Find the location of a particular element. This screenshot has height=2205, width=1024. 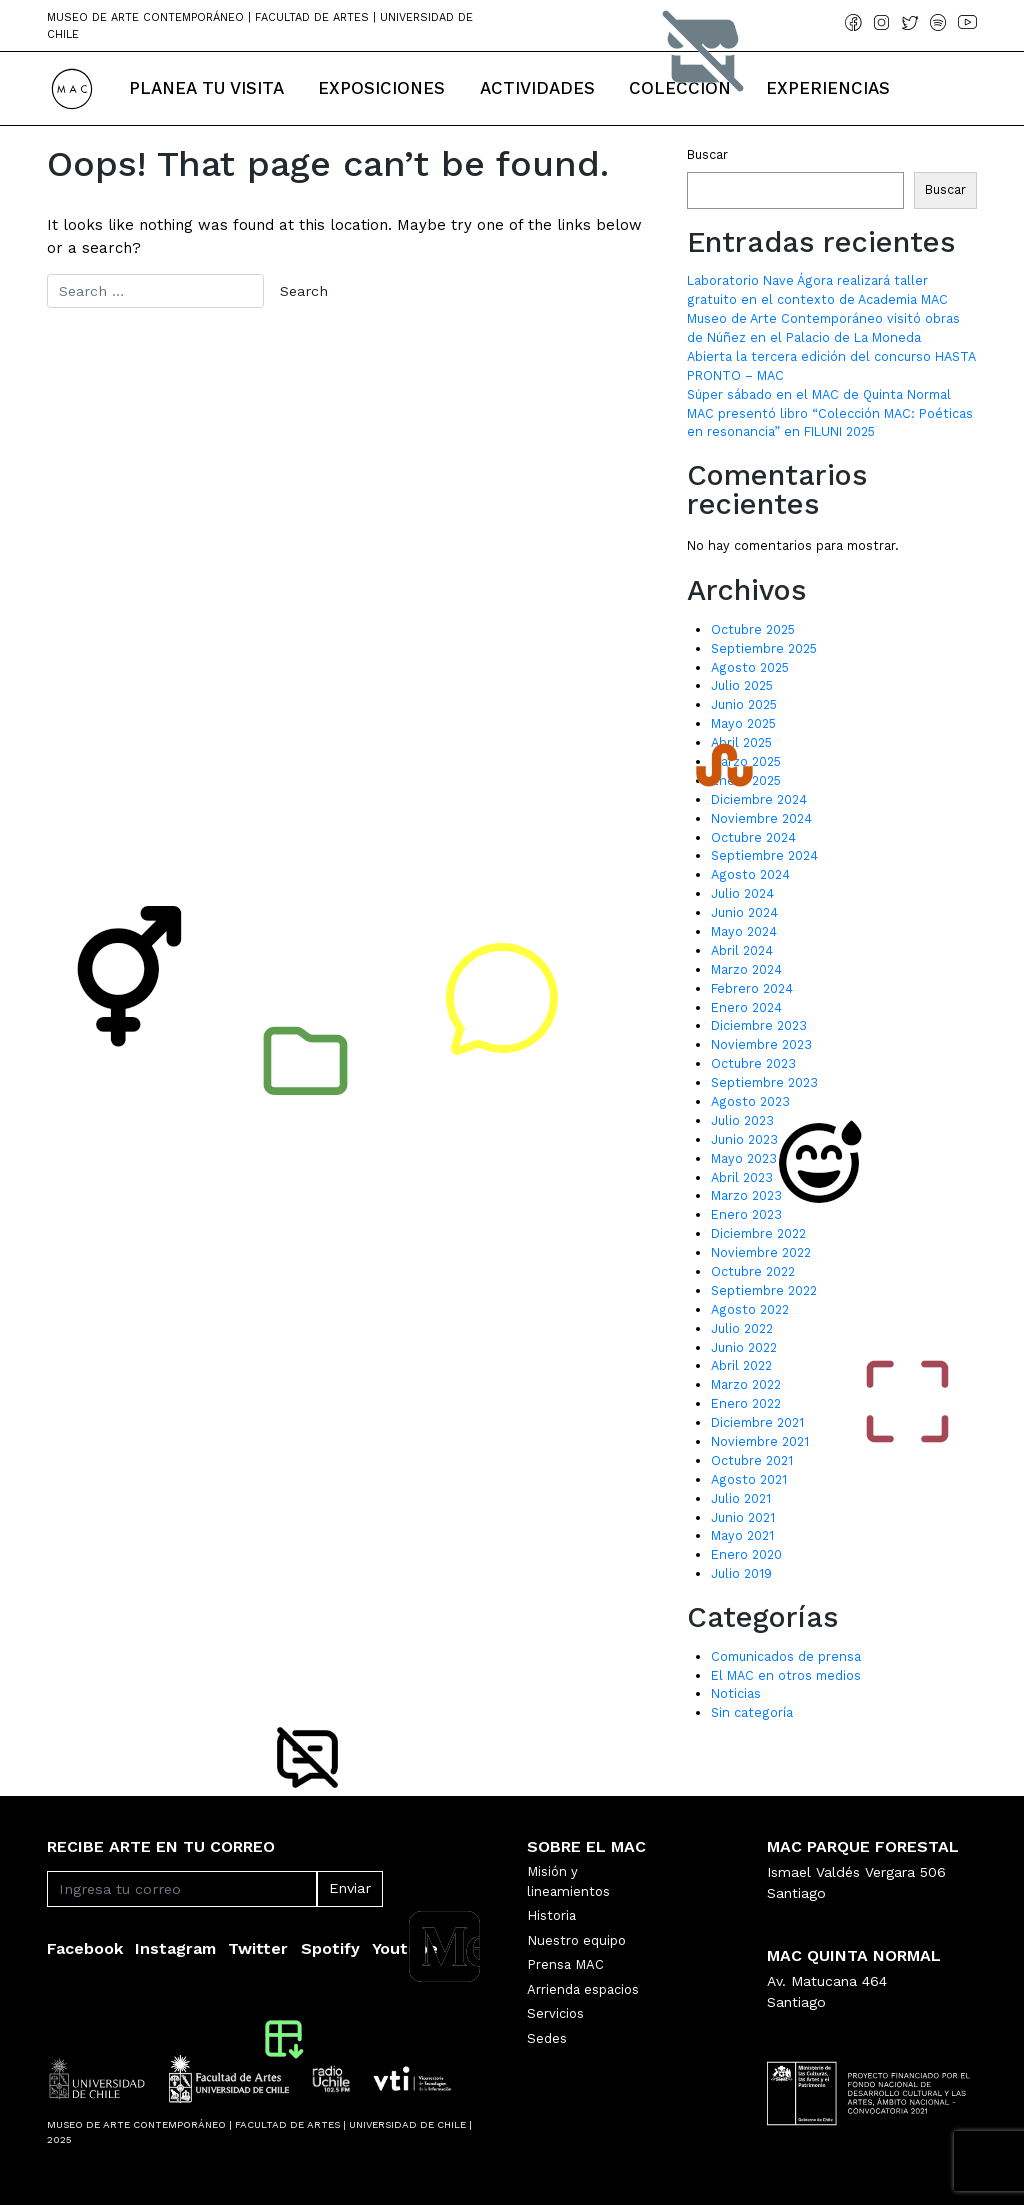

indicates gender options or selection is located at coordinates (122, 980).